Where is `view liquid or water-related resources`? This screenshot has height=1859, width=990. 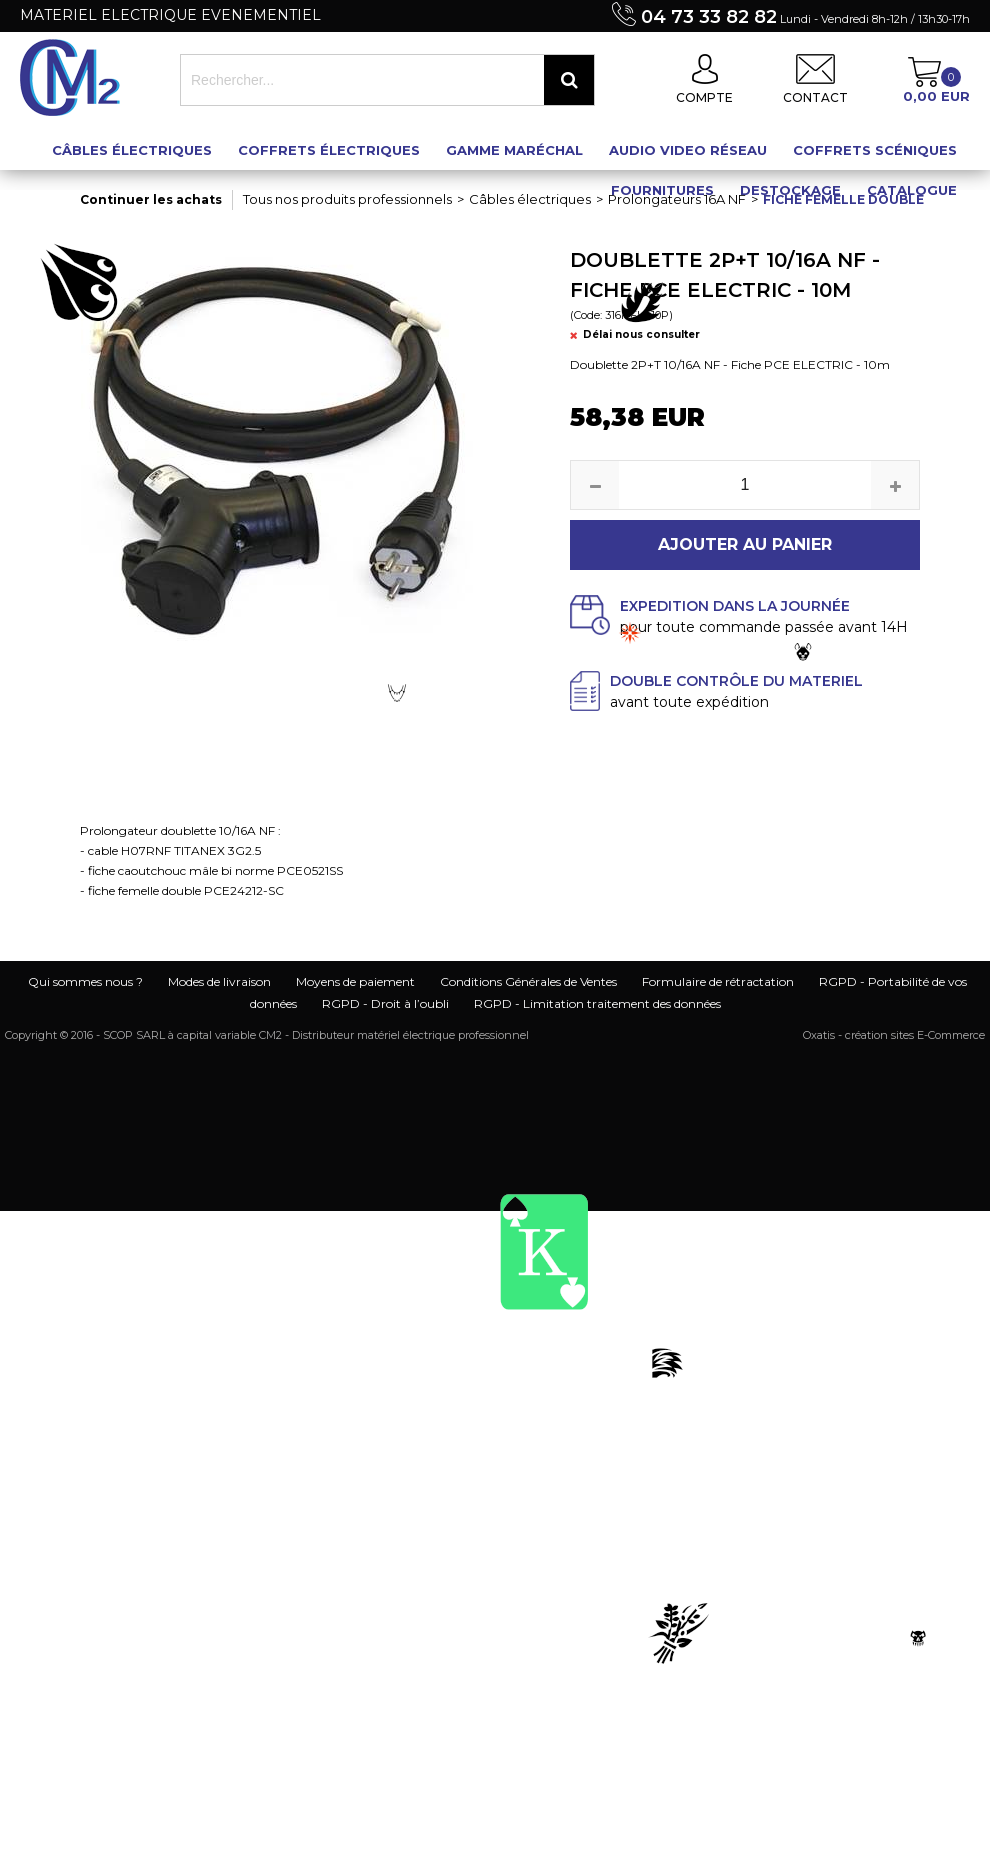 view liquid or water-related resources is located at coordinates (78, 281).